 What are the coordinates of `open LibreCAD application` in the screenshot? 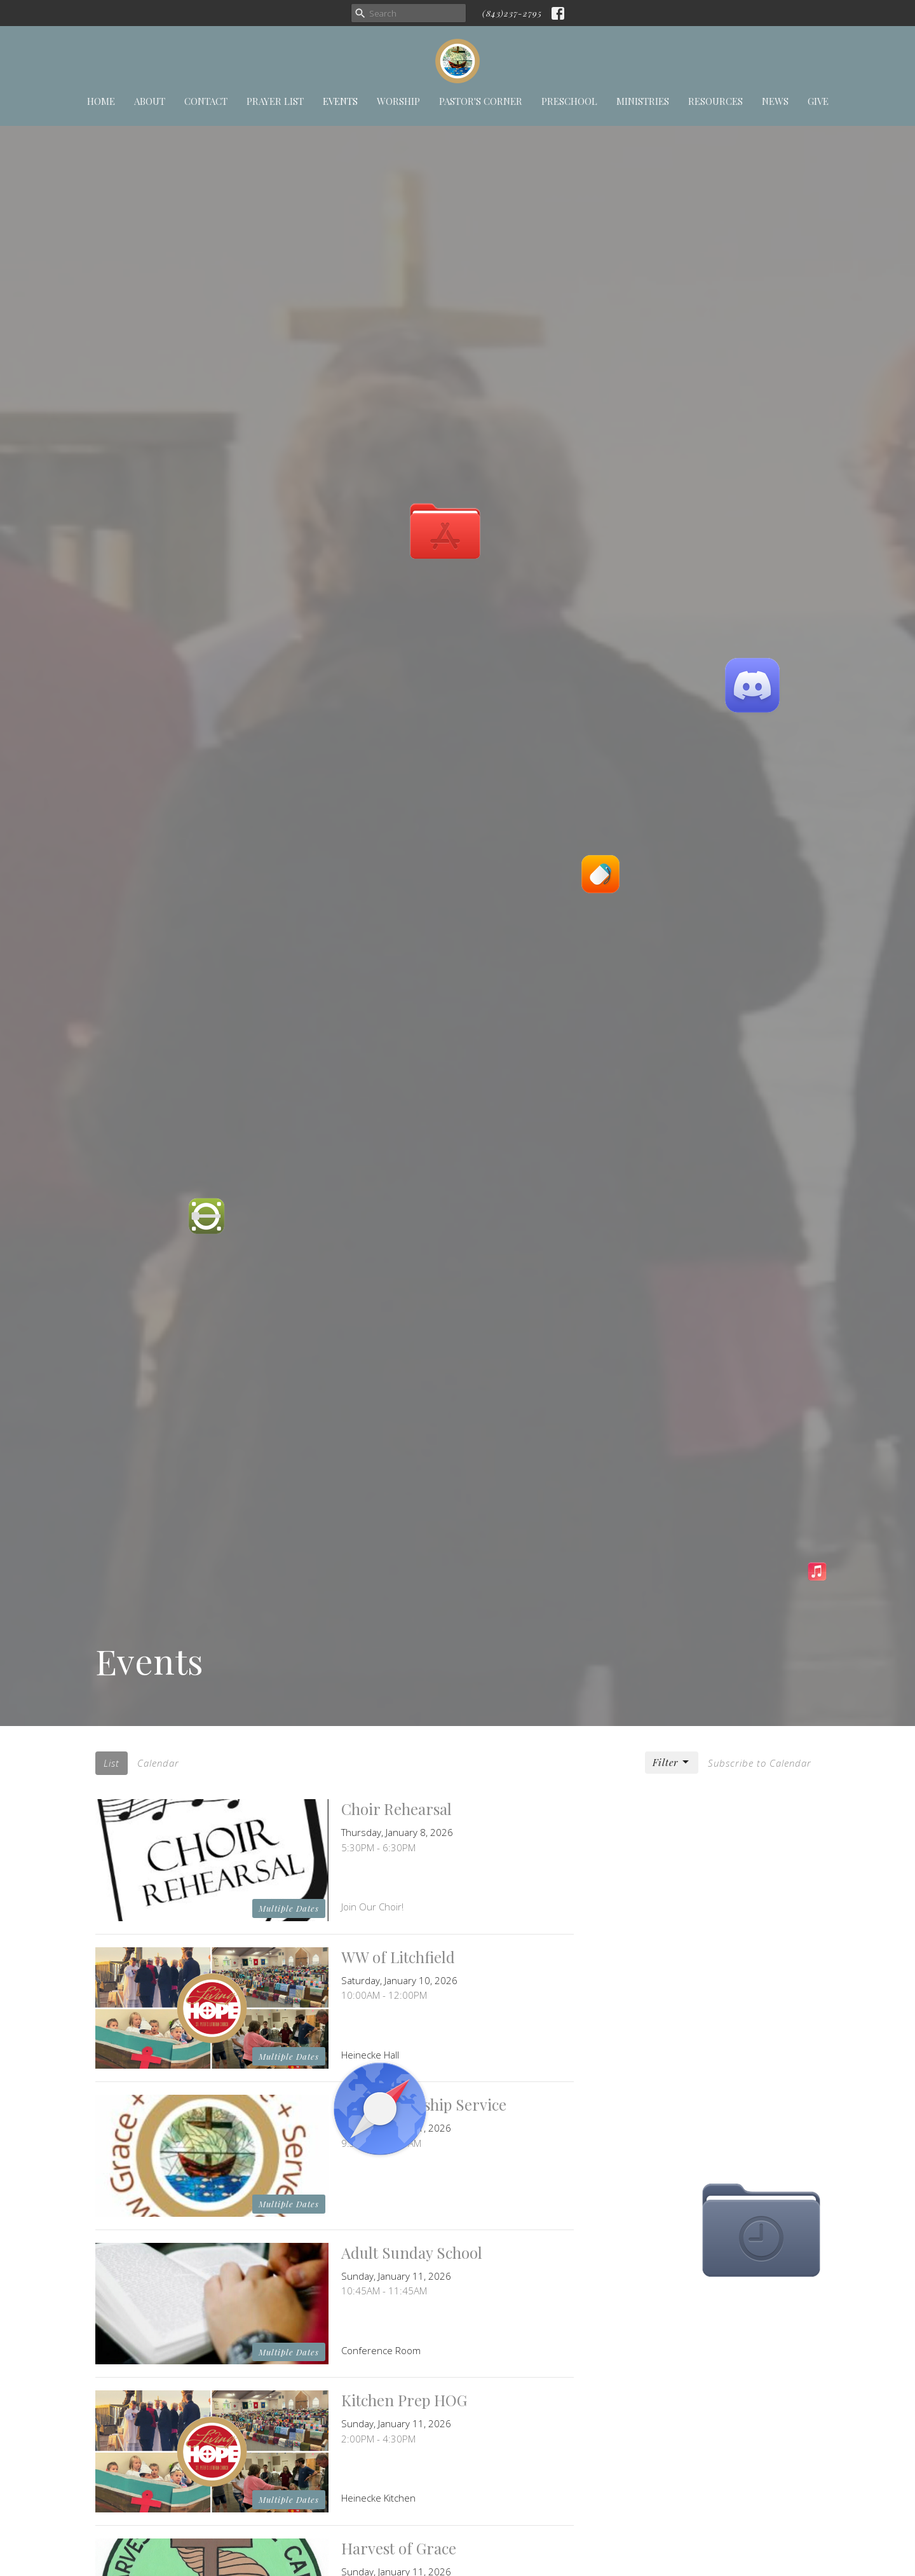 It's located at (207, 1216).